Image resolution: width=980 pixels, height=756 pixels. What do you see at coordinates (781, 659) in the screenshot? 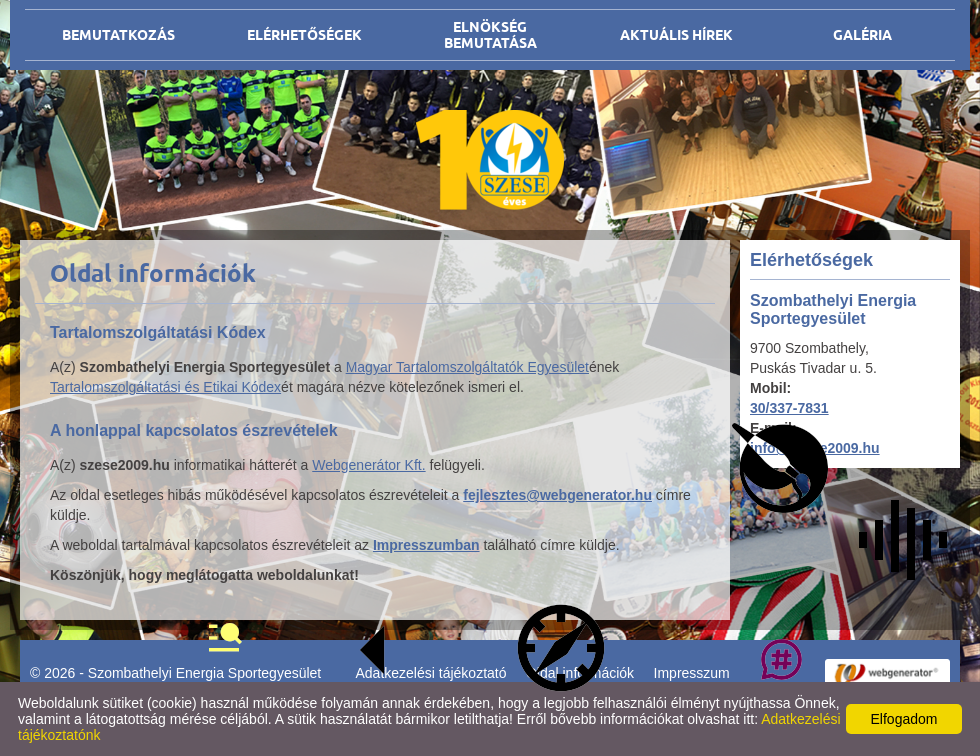
I see `open a threaded conversation` at bounding box center [781, 659].